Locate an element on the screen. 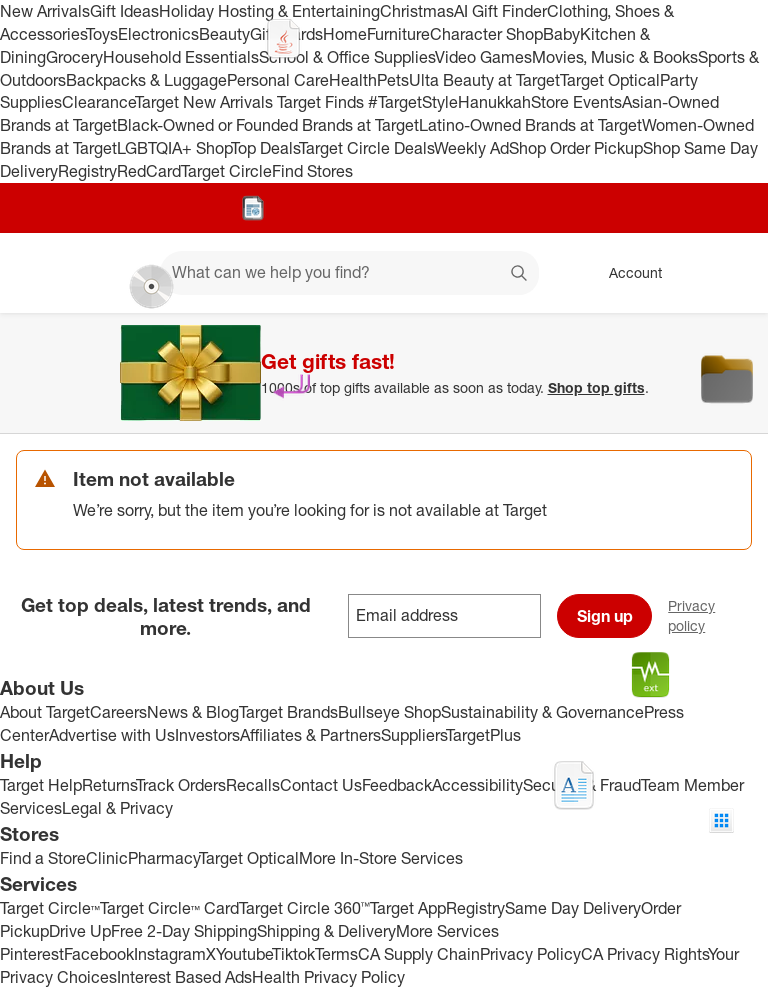 The width and height of the screenshot is (768, 989). open a word processing document is located at coordinates (574, 785).